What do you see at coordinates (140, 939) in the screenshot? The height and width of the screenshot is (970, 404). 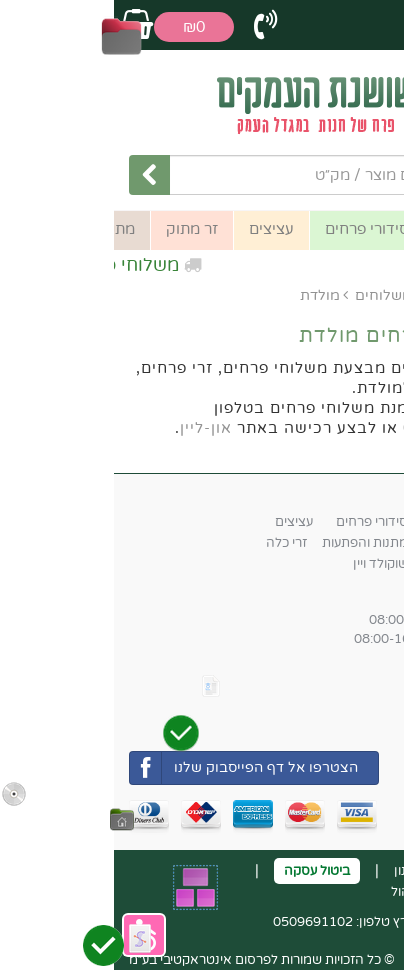 I see `open a drawing template file` at bounding box center [140, 939].